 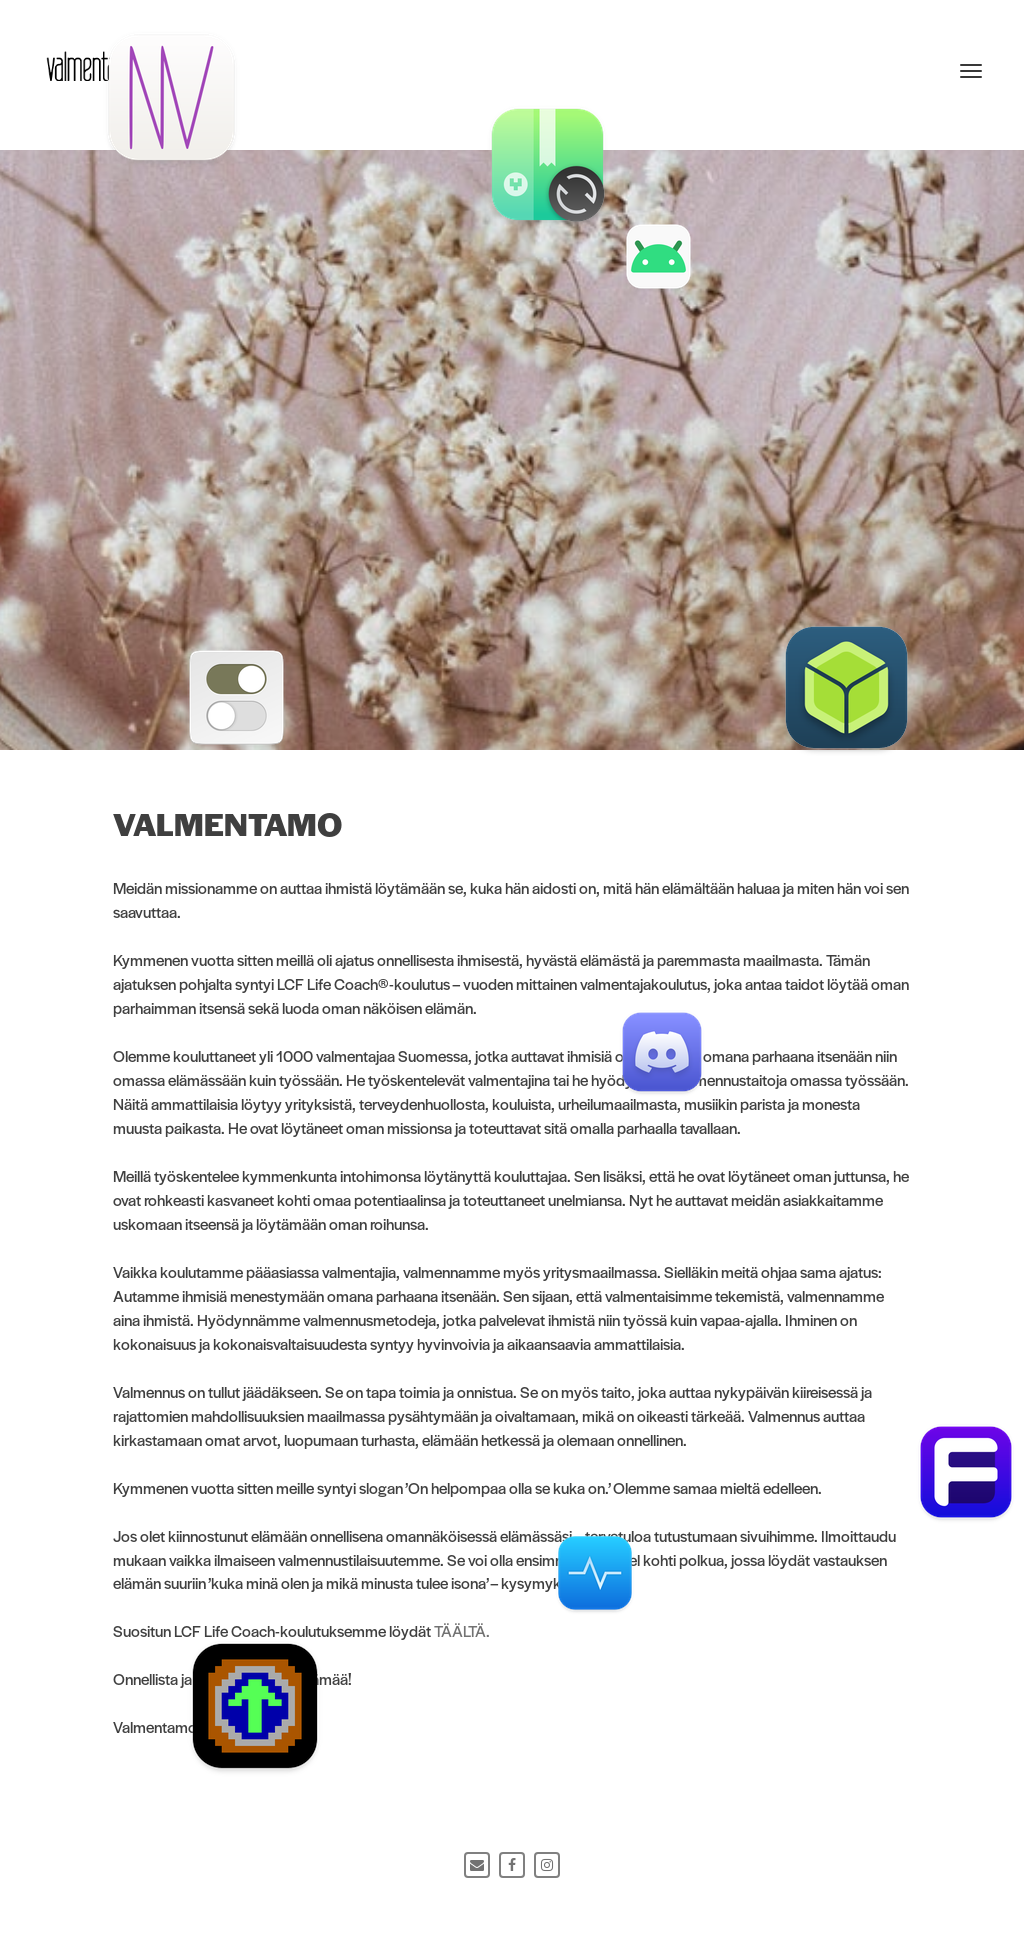 What do you see at coordinates (171, 97) in the screenshot?
I see `launch nvtop gpu monitoring application` at bounding box center [171, 97].